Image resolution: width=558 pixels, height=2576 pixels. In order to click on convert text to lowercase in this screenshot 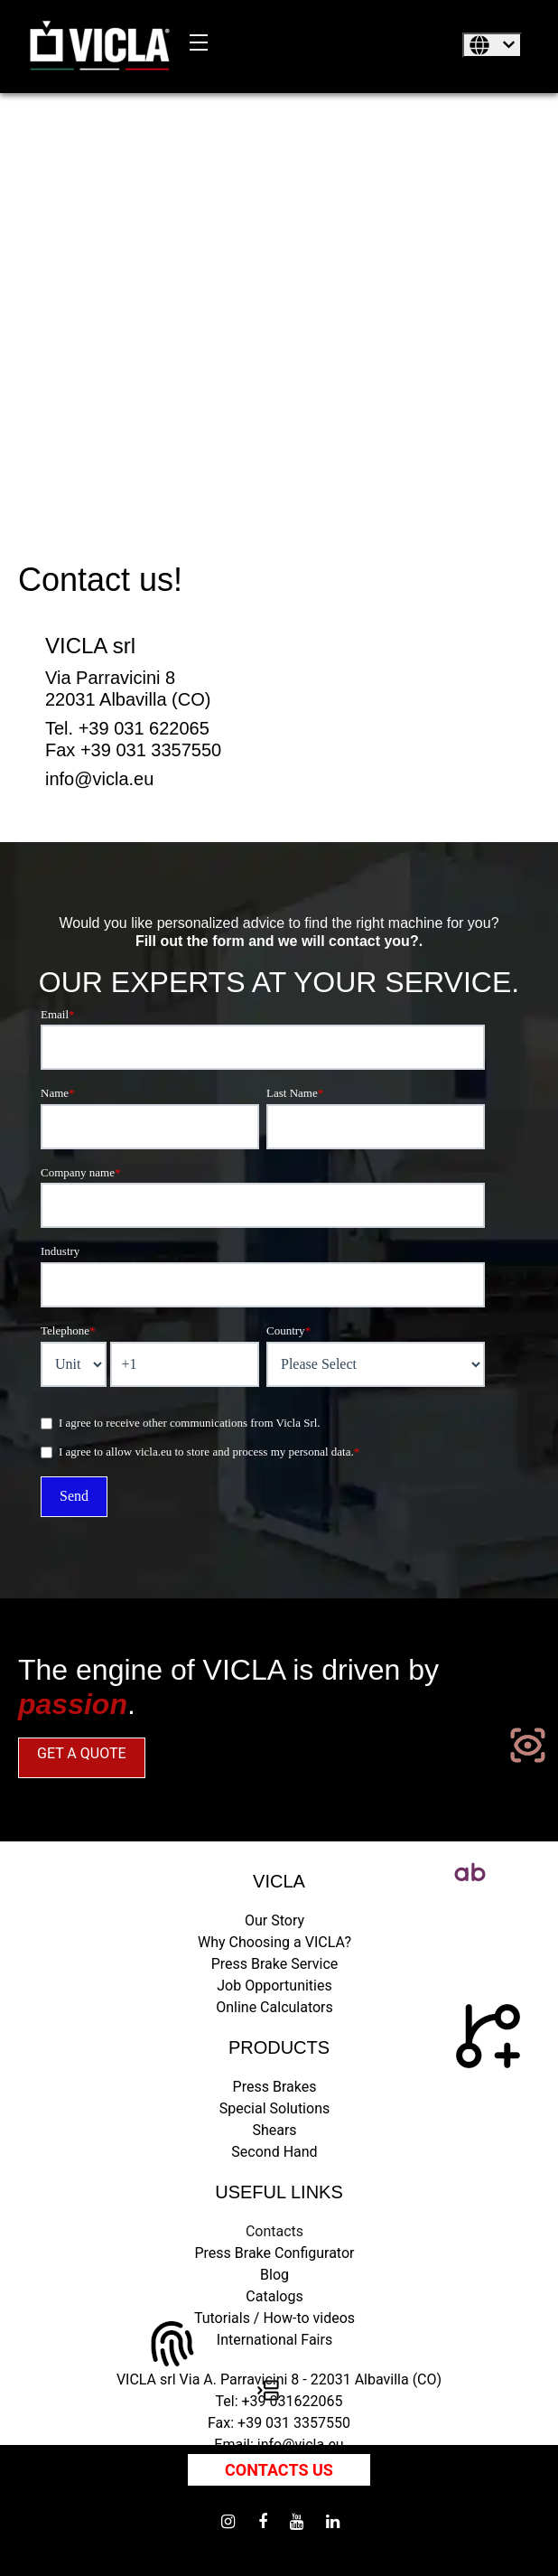, I will do `click(470, 1873)`.